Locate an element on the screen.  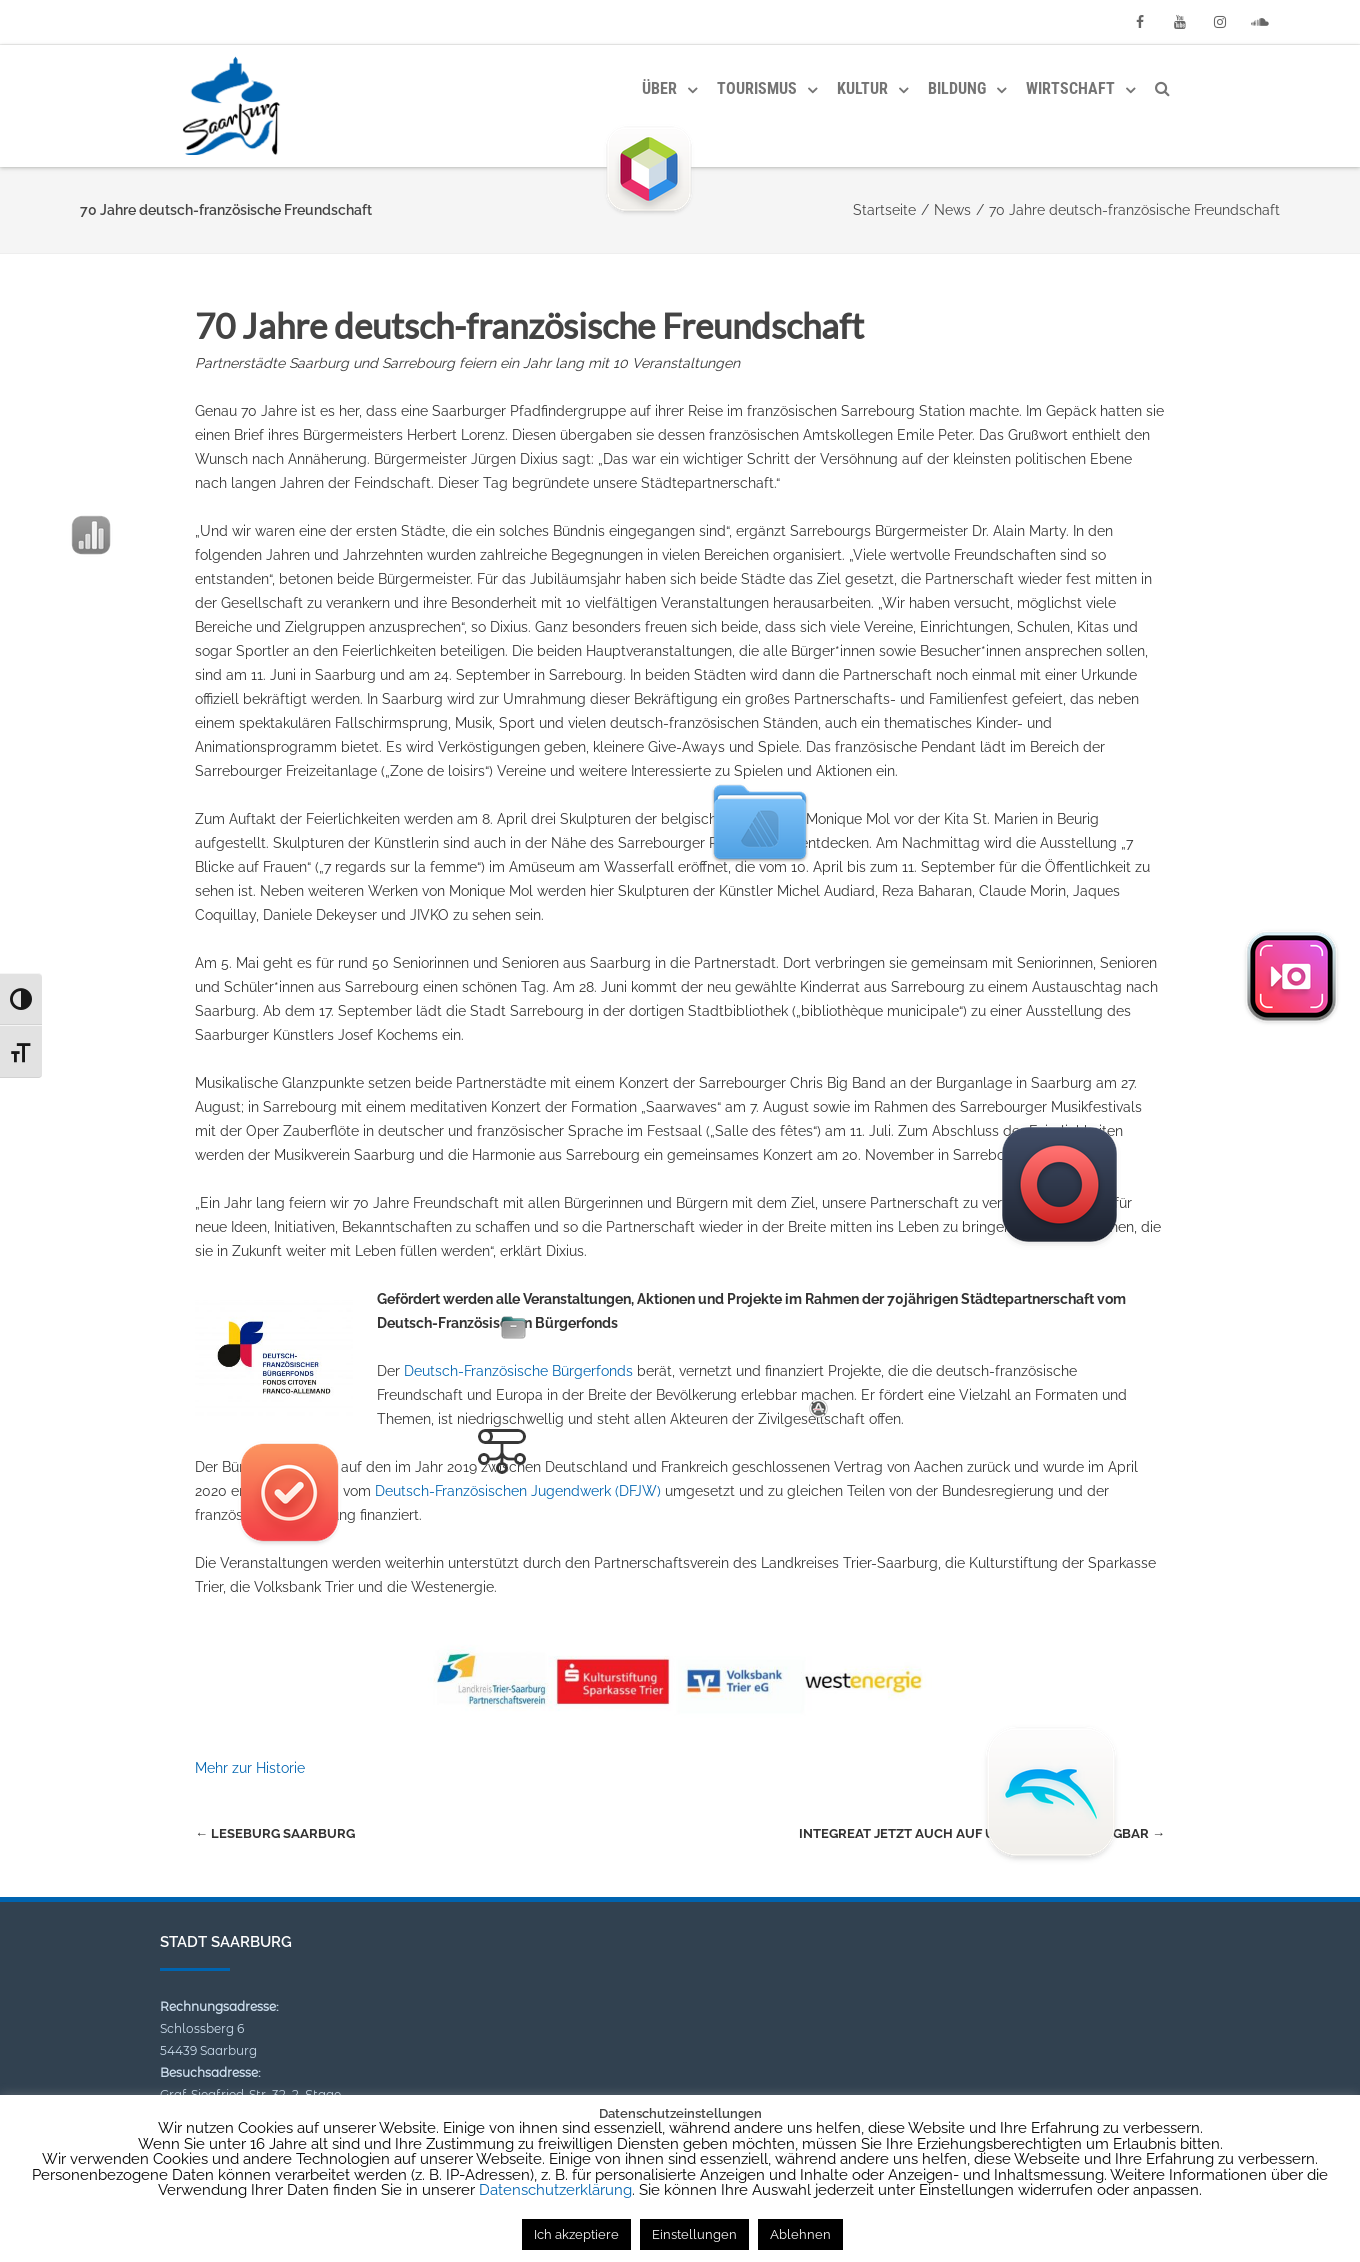
open NetBeans IDE is located at coordinates (649, 169).